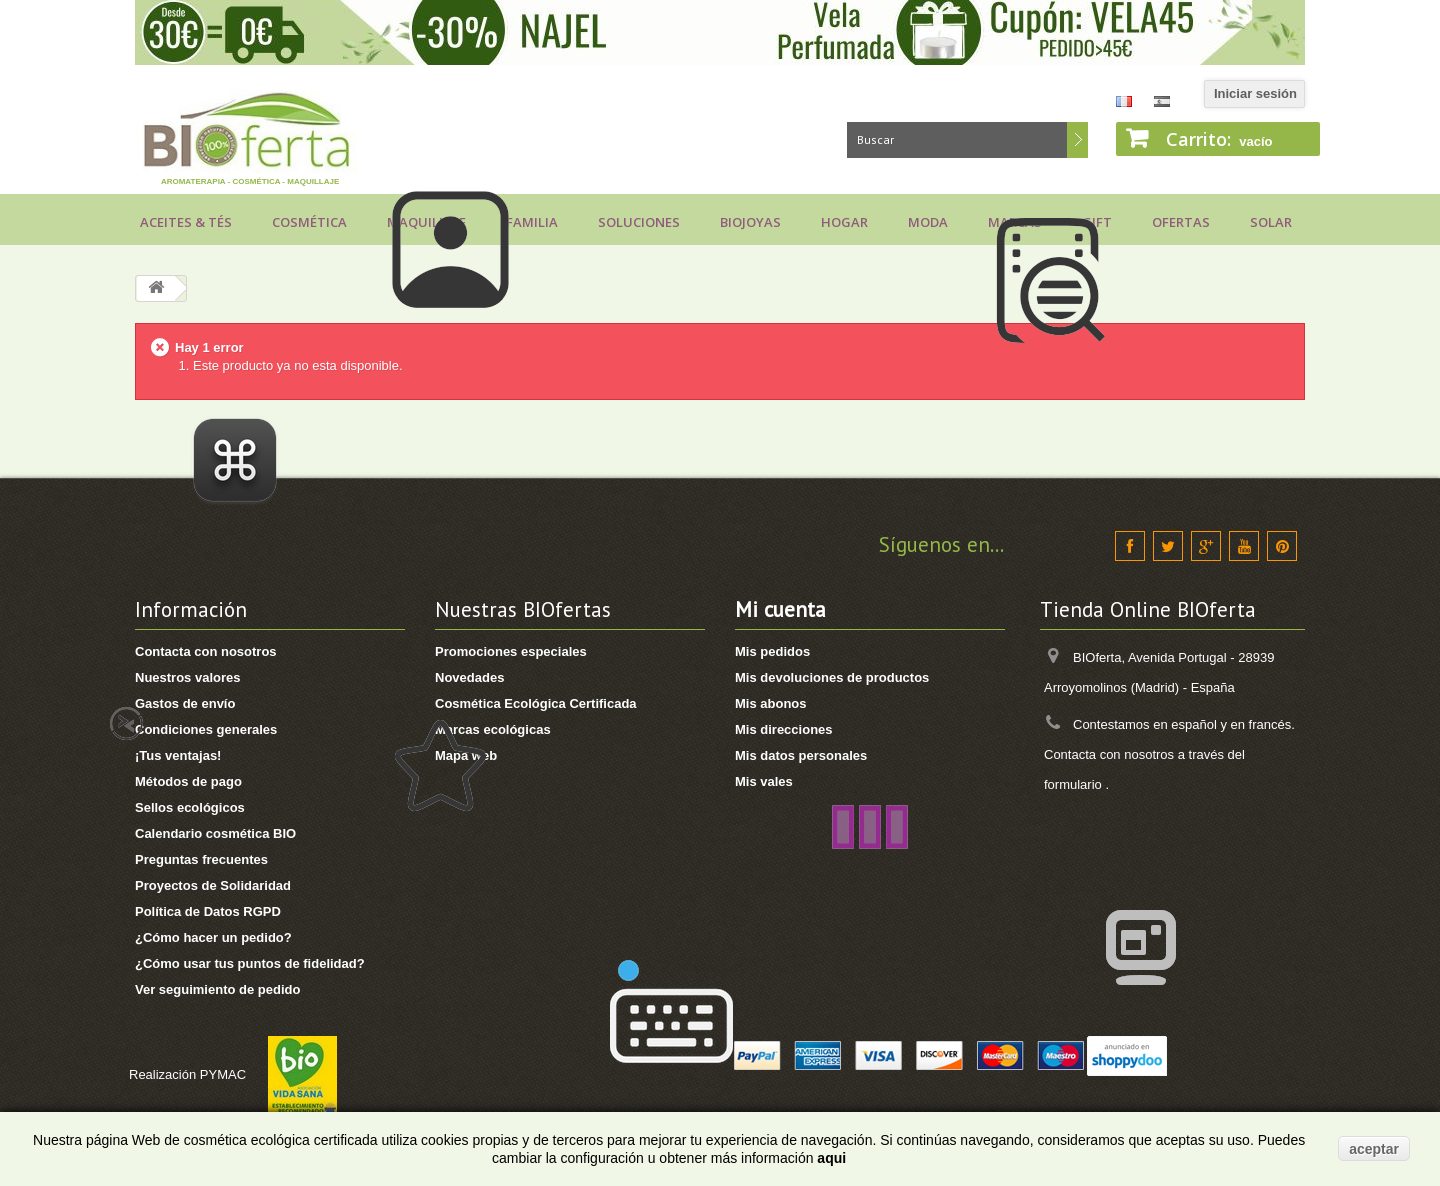  What do you see at coordinates (1141, 945) in the screenshot?
I see `configure remote desktop settings` at bounding box center [1141, 945].